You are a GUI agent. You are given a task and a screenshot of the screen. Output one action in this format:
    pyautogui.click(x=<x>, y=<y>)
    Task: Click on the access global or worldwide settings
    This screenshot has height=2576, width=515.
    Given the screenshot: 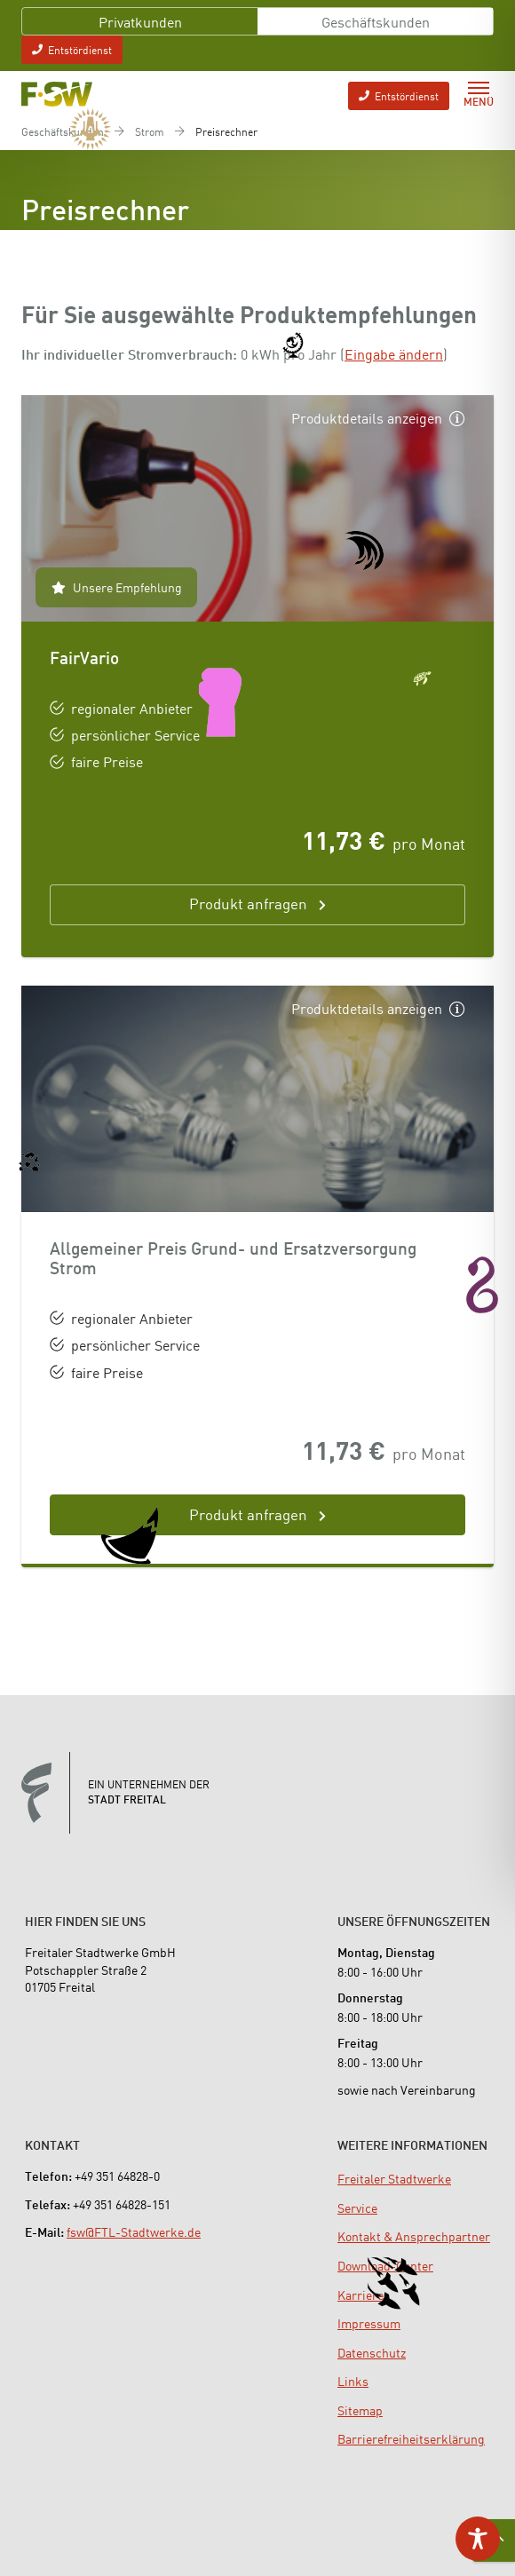 What is the action you would take?
    pyautogui.click(x=292, y=345)
    